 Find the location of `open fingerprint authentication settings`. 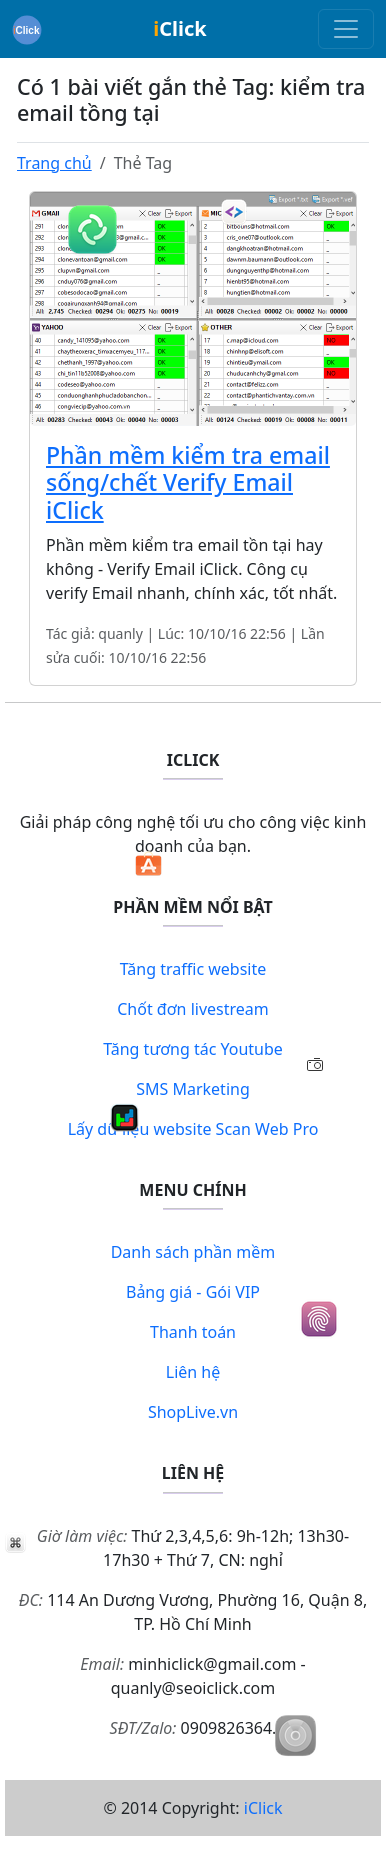

open fingerprint authentication settings is located at coordinates (319, 1319).